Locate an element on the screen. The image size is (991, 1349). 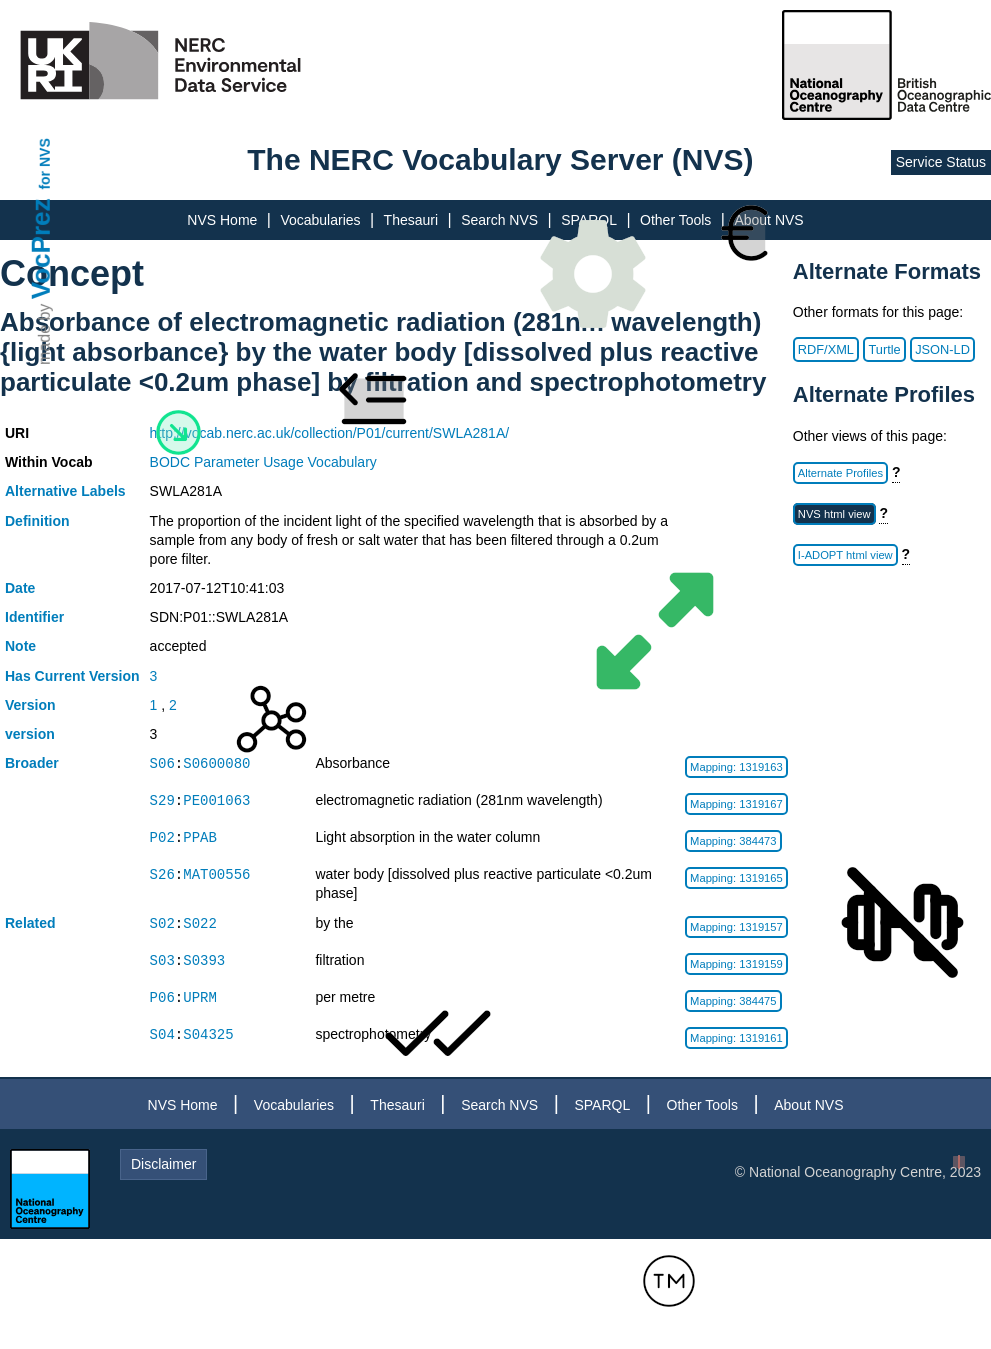
expand to fullscreen mode is located at coordinates (655, 631).